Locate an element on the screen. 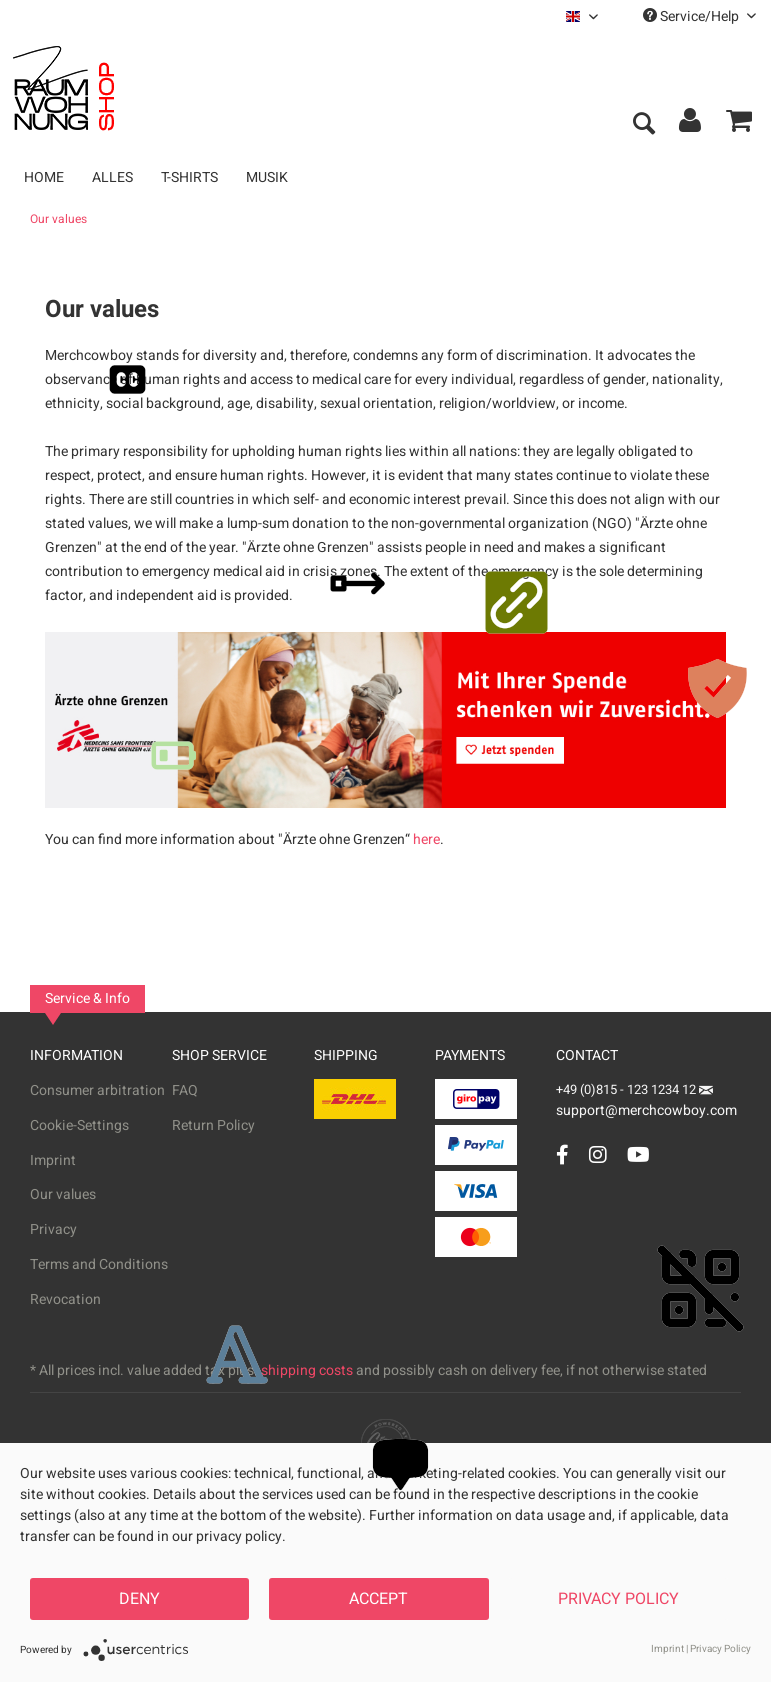 Image resolution: width=771 pixels, height=1682 pixels. indicates low battery level is located at coordinates (172, 755).